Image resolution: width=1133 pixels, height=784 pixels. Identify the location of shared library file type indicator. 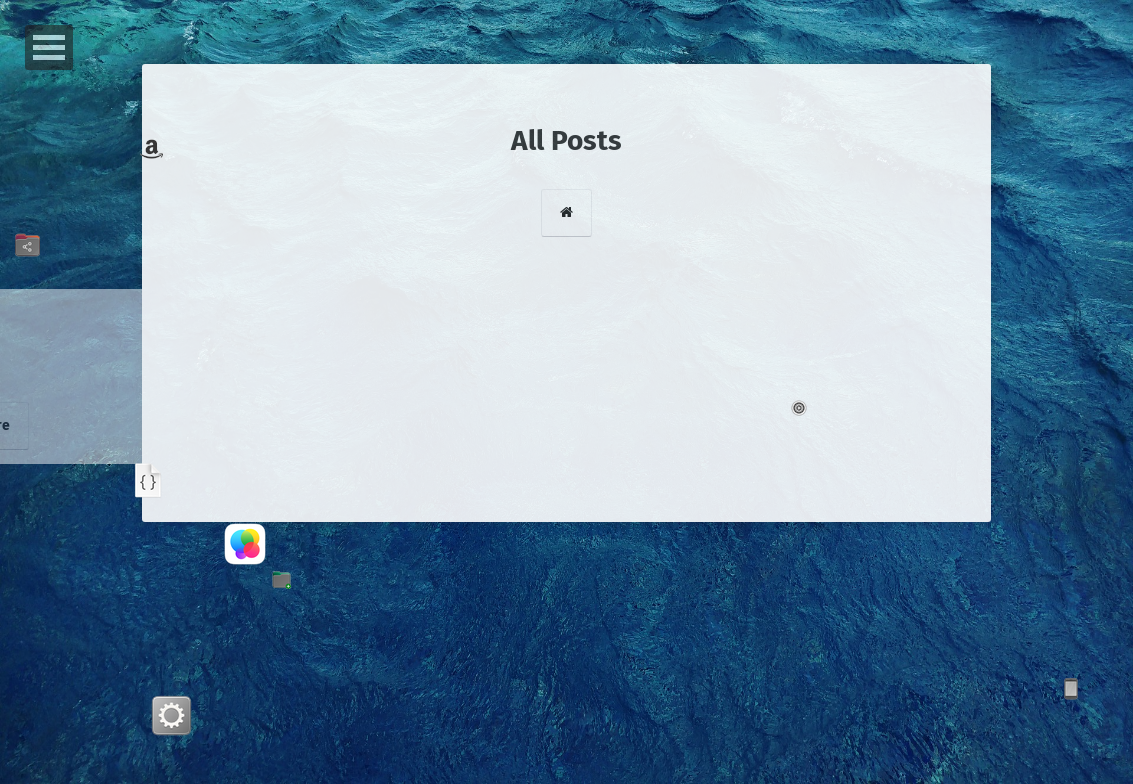
(171, 715).